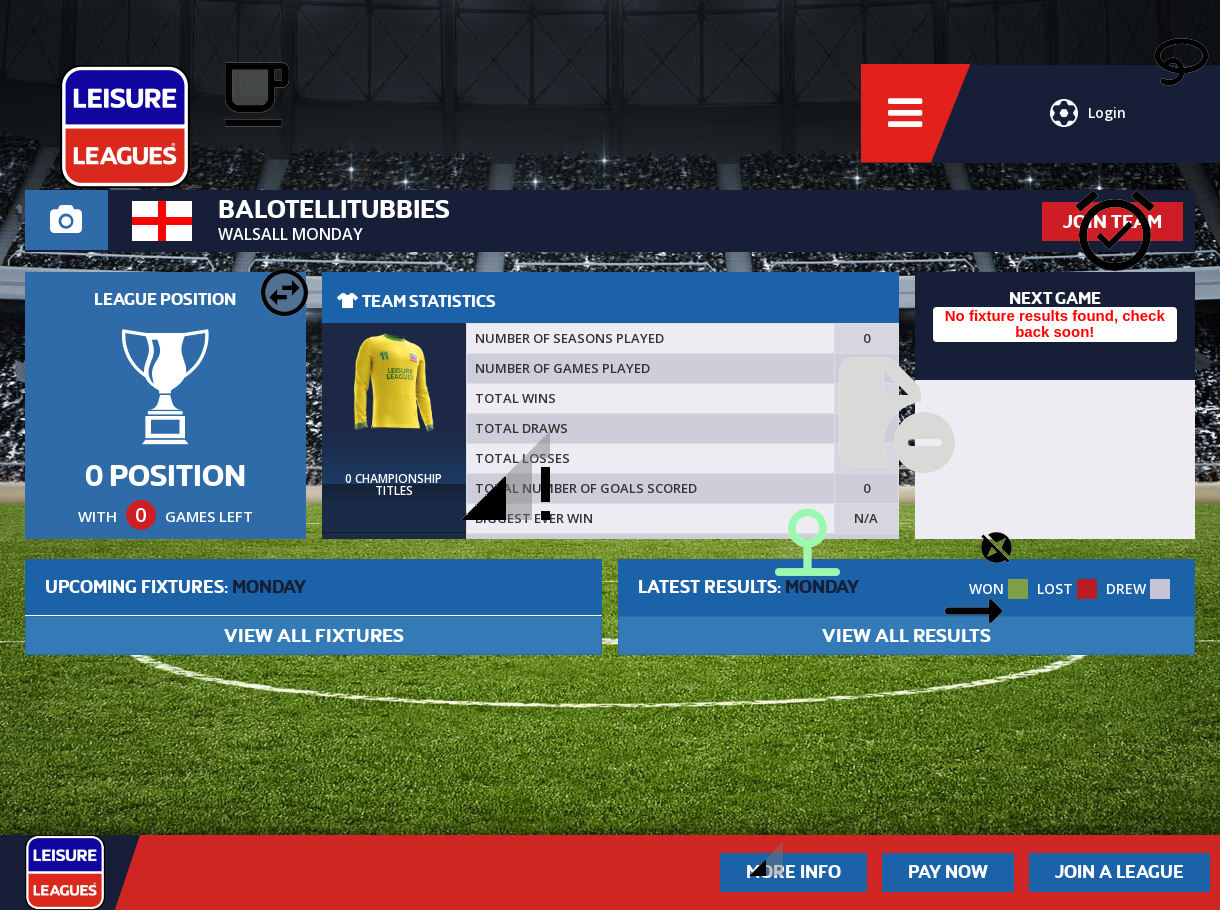 The height and width of the screenshot is (910, 1220). What do you see at coordinates (766, 859) in the screenshot?
I see `indicates weak cellular signal strength` at bounding box center [766, 859].